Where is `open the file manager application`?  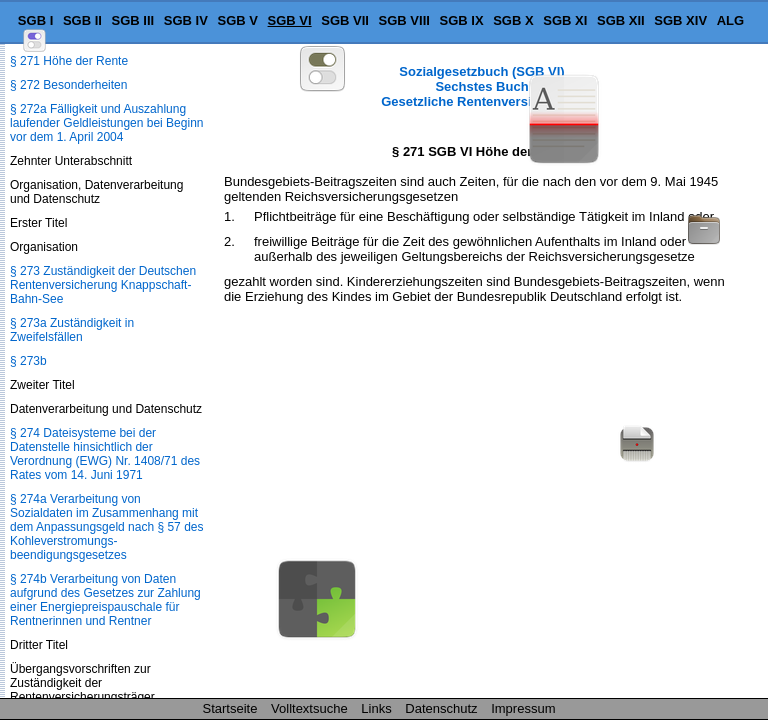
open the file manager application is located at coordinates (704, 229).